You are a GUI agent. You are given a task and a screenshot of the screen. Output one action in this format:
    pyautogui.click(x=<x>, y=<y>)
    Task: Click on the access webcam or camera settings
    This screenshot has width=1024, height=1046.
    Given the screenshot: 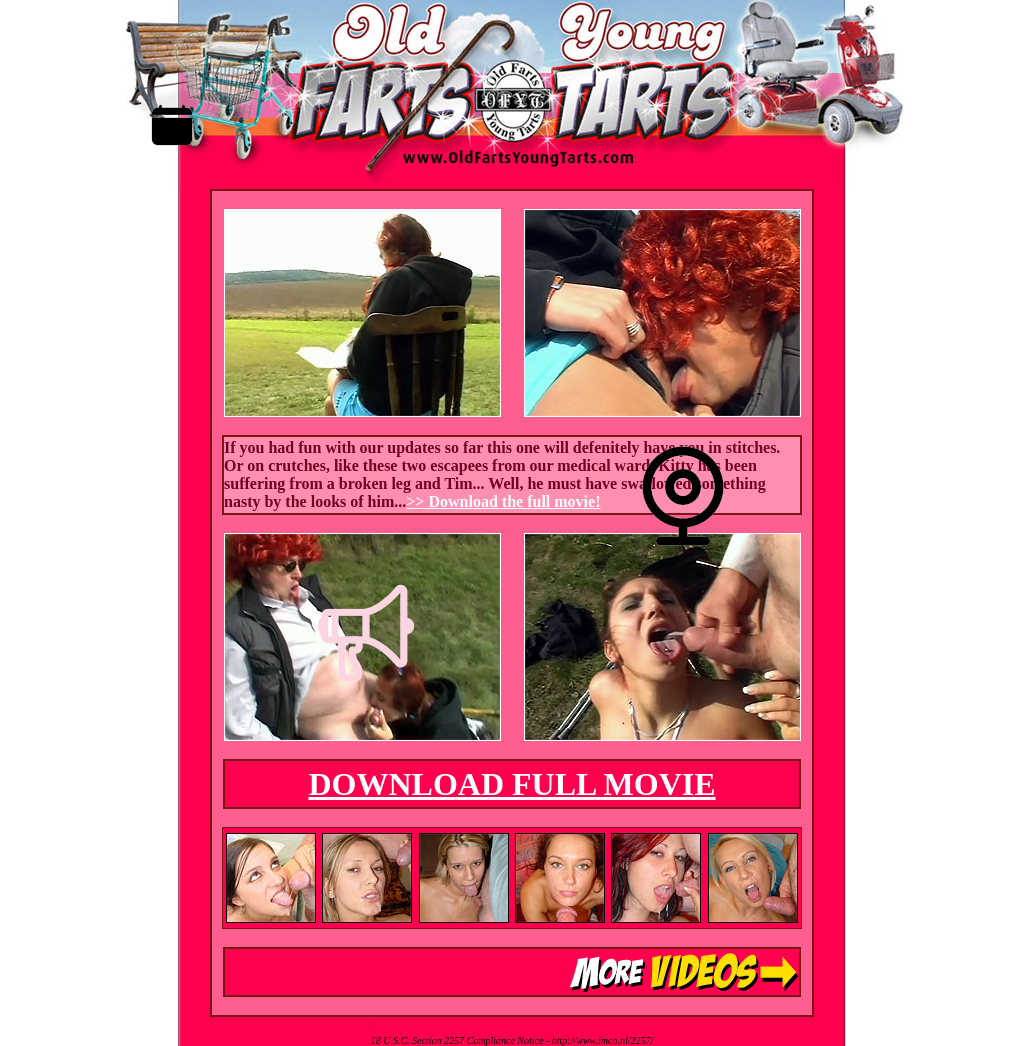 What is the action you would take?
    pyautogui.click(x=683, y=496)
    